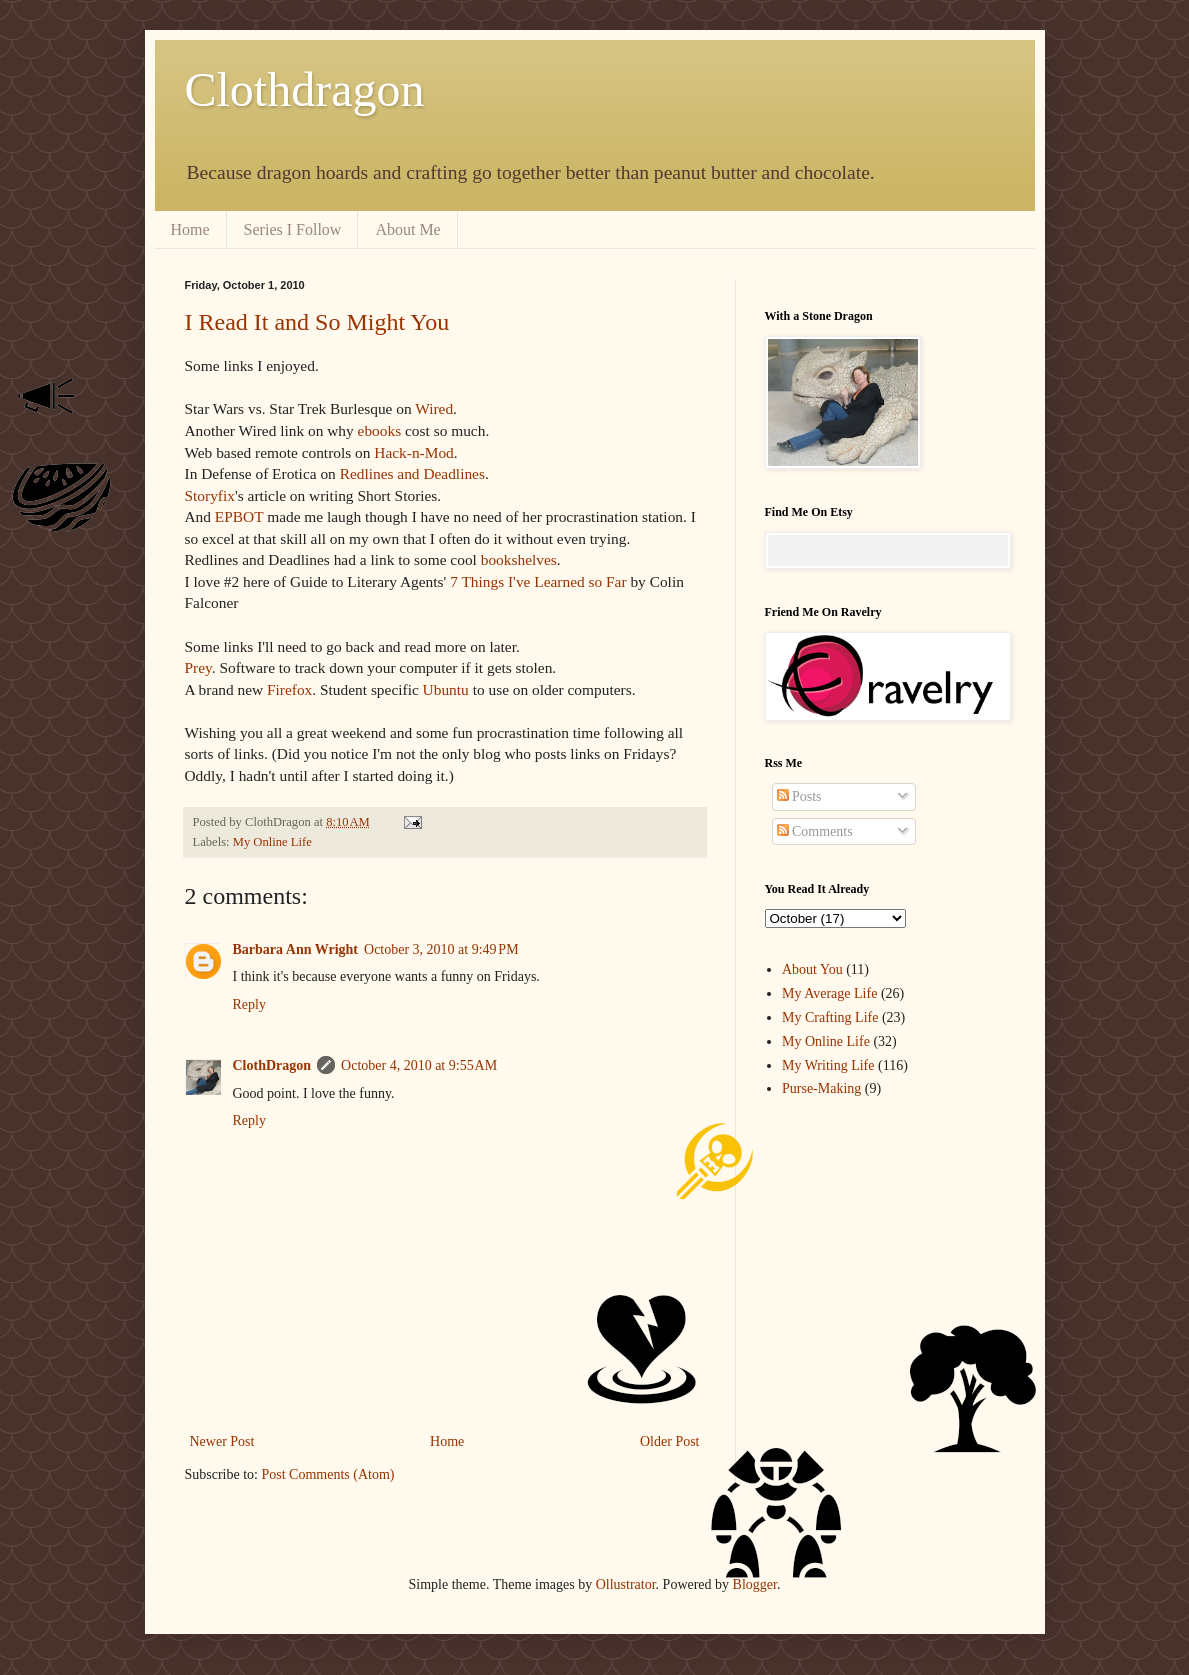 The height and width of the screenshot is (1675, 1189). I want to click on select beech tree type in a nature or forestry game, so click(973, 1388).